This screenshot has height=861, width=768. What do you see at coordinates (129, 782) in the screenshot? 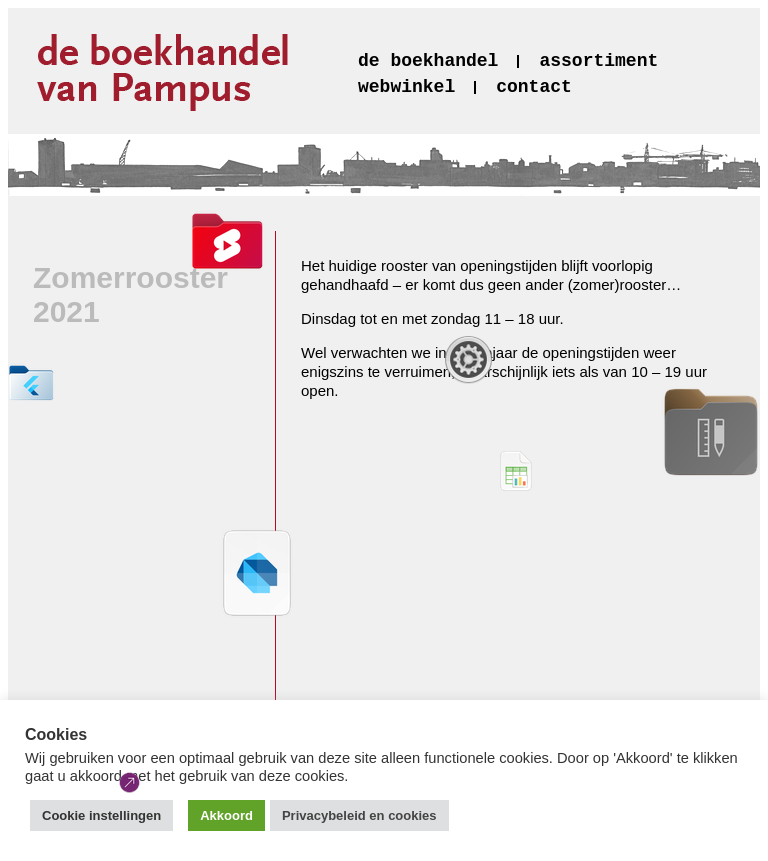
I see `indicates a symbolic link or shortcut to another file` at bounding box center [129, 782].